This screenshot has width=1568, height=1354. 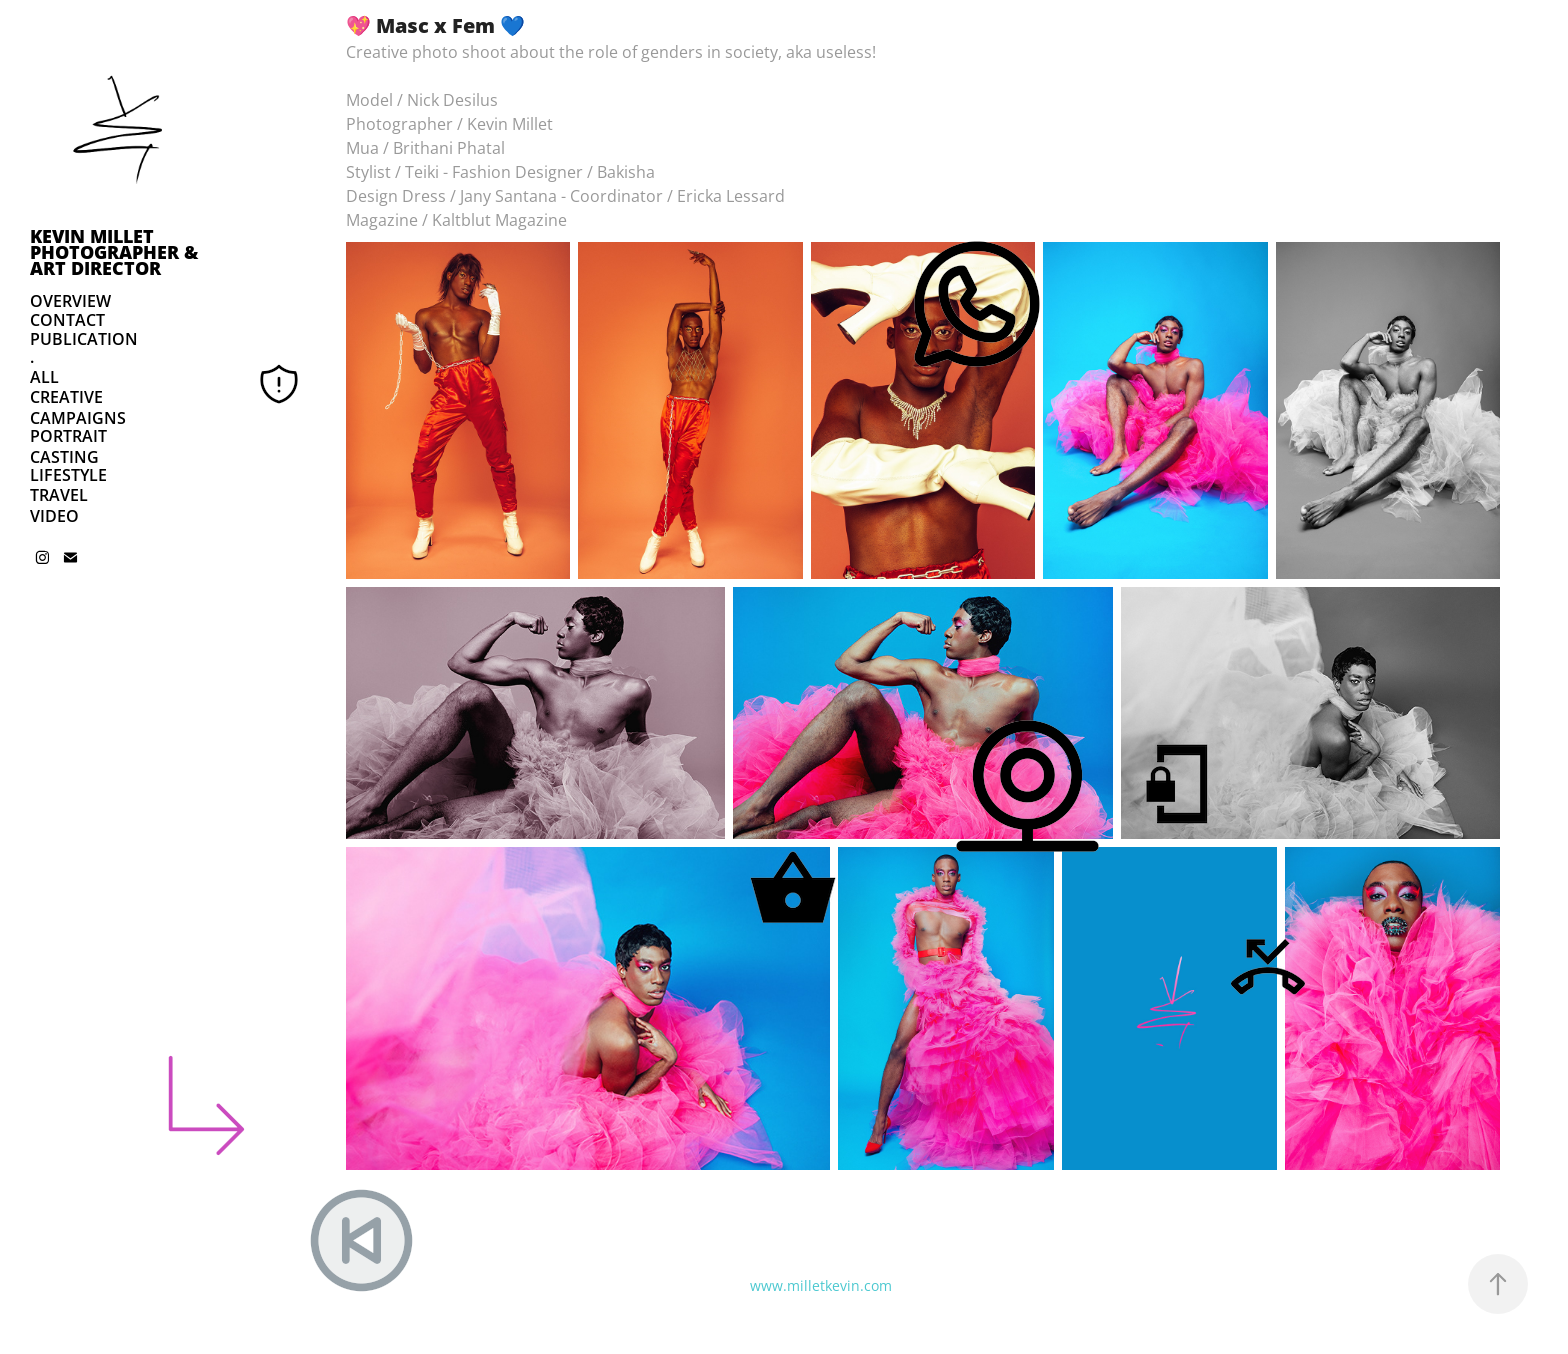 I want to click on security warning or alert detected, so click(x=279, y=384).